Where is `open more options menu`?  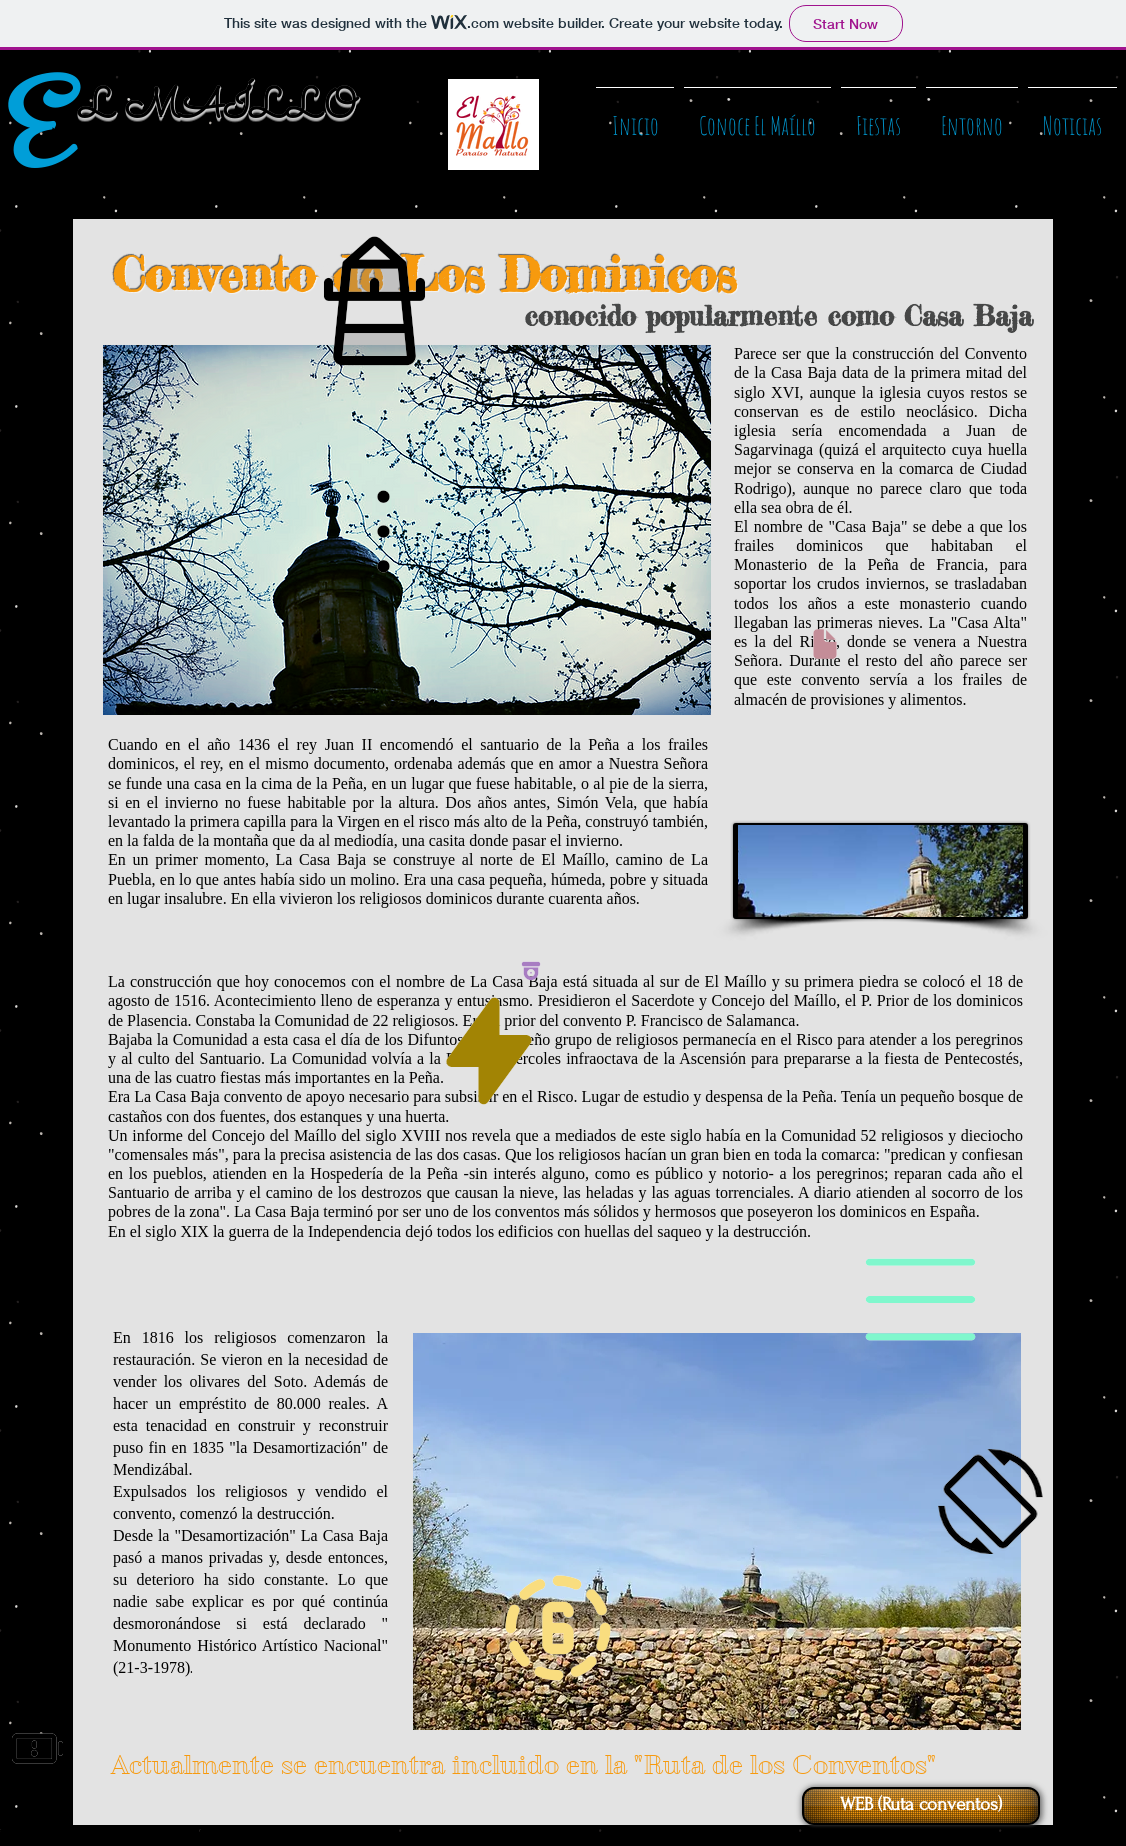
open more options menu is located at coordinates (383, 531).